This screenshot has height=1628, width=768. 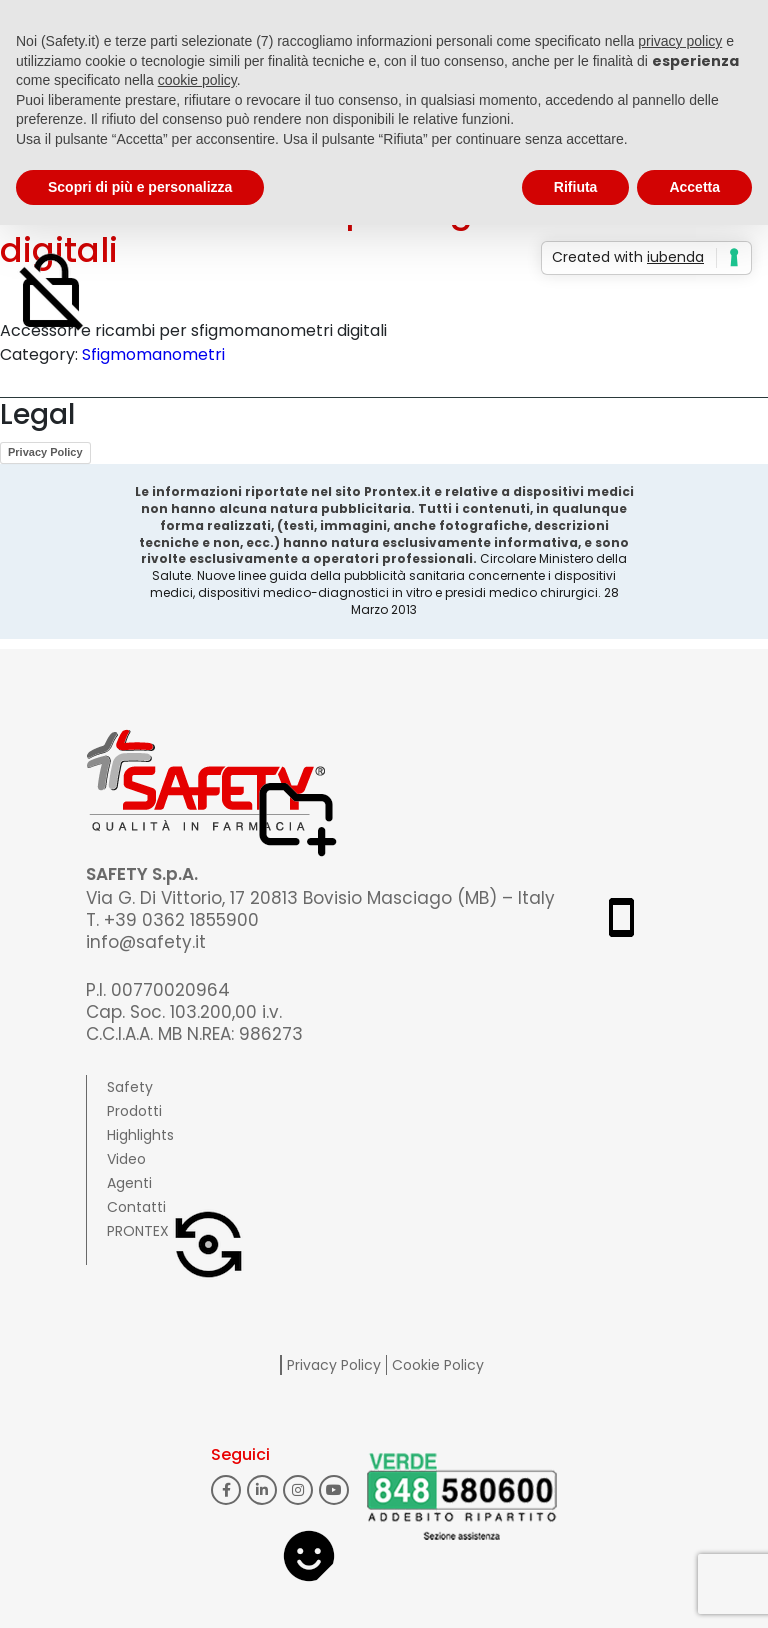 What do you see at coordinates (51, 292) in the screenshot?
I see `indicates an unencrypted or insecure connection` at bounding box center [51, 292].